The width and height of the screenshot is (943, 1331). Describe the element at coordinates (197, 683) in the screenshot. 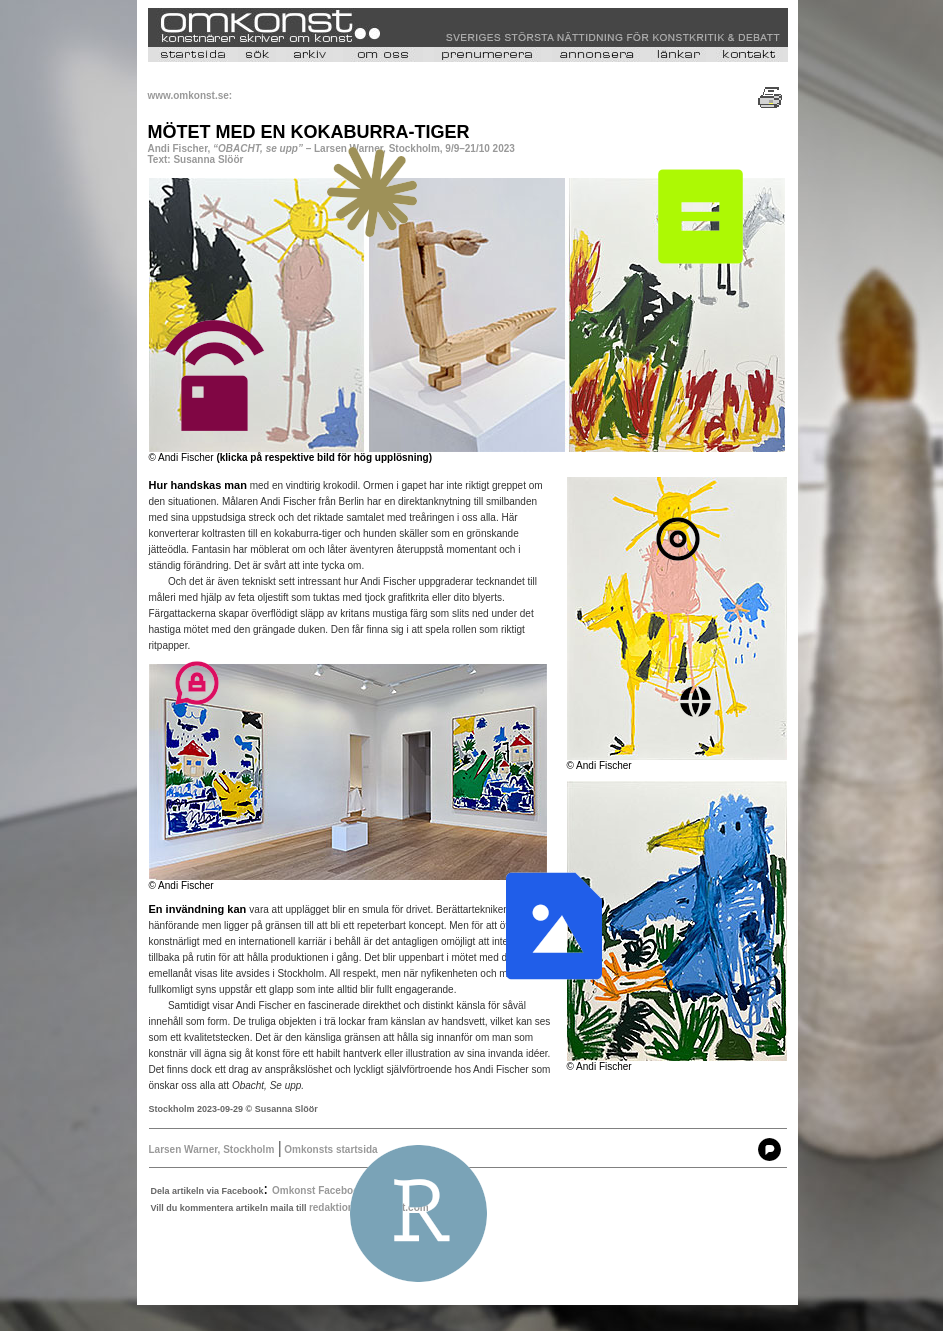

I see `start a private or encrypted conversation` at that location.